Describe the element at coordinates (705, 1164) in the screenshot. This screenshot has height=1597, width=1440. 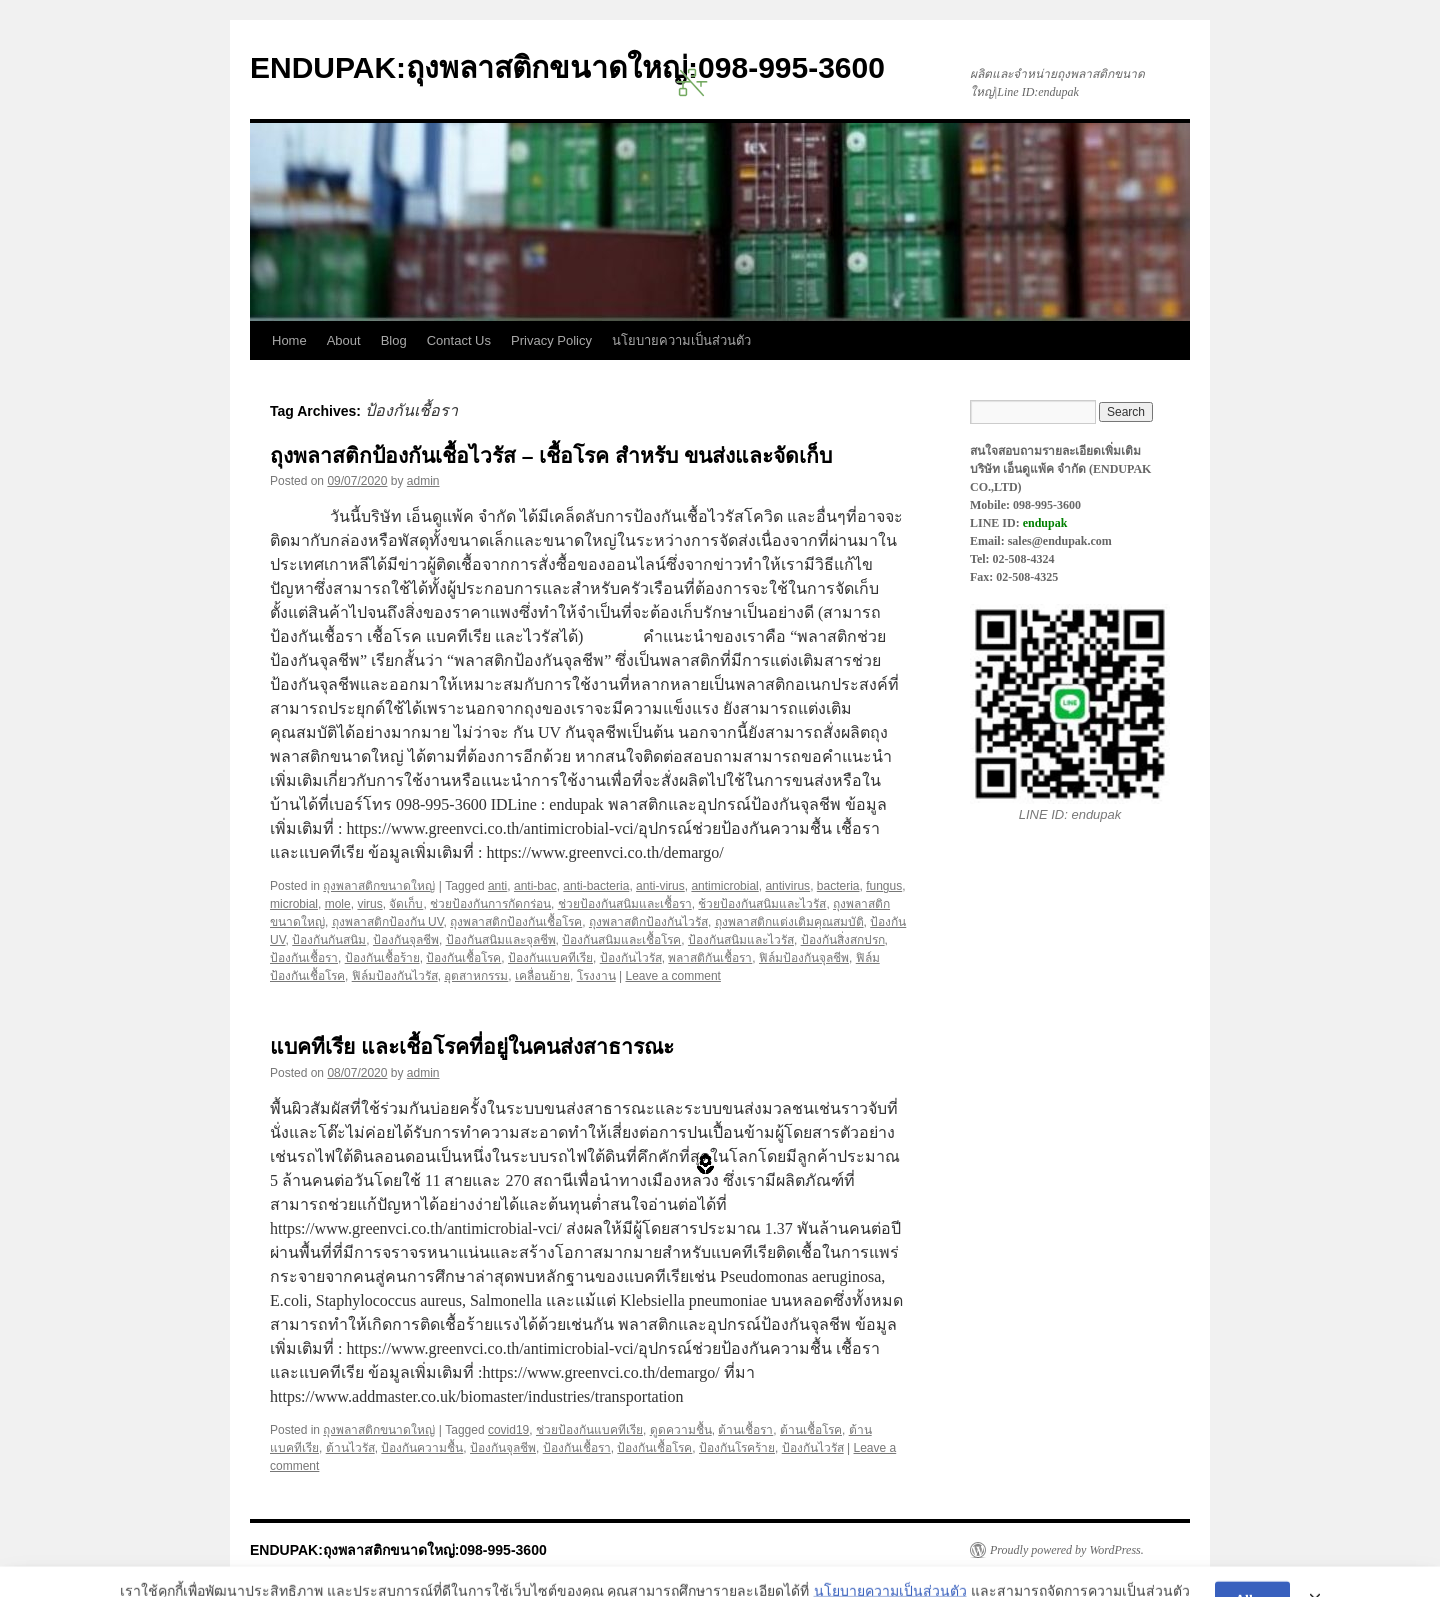
I see `find nearby florists or flower shops` at that location.